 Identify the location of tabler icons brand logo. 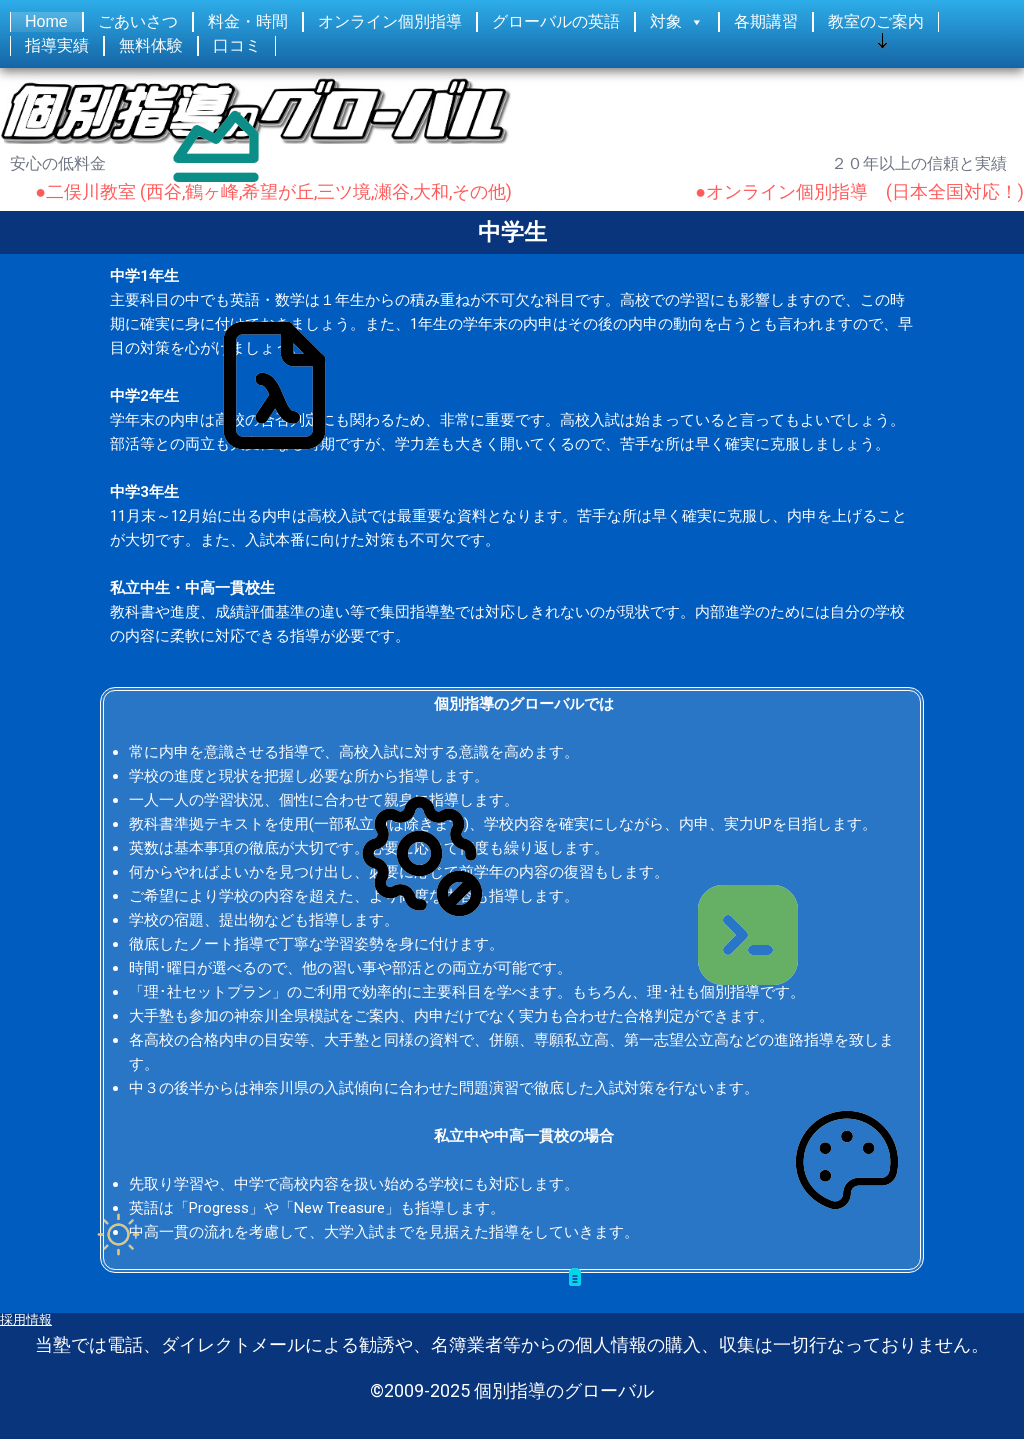
(748, 935).